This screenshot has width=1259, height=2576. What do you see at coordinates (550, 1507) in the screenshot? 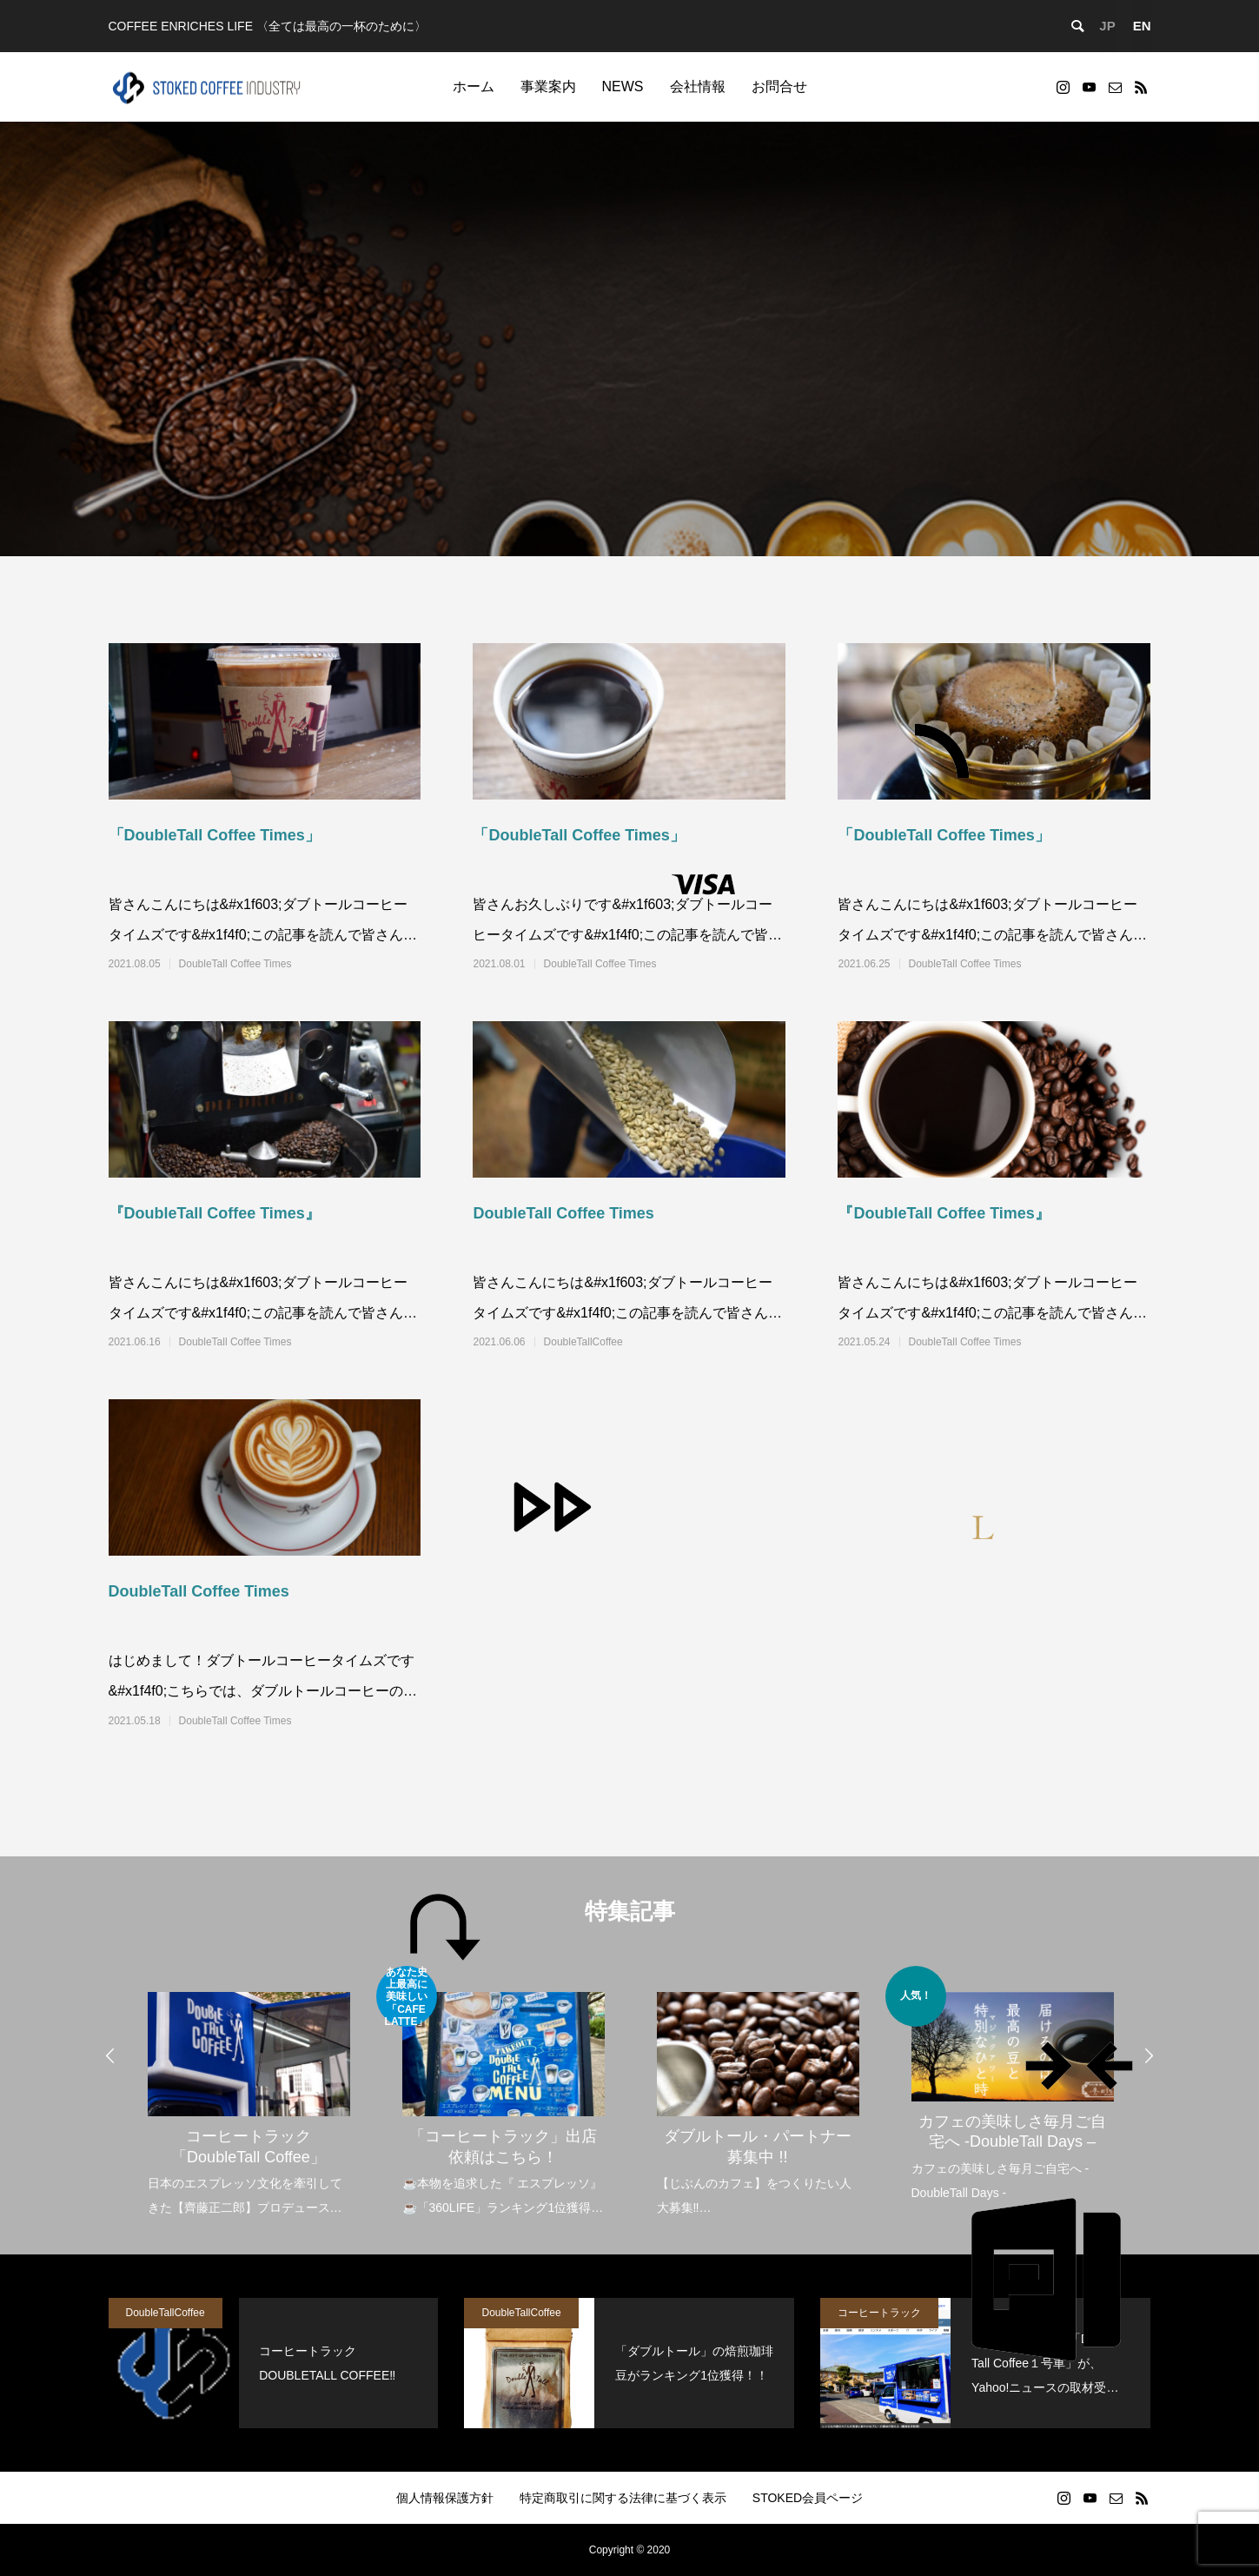
I see `fast forward or skip ahead in media playback` at bounding box center [550, 1507].